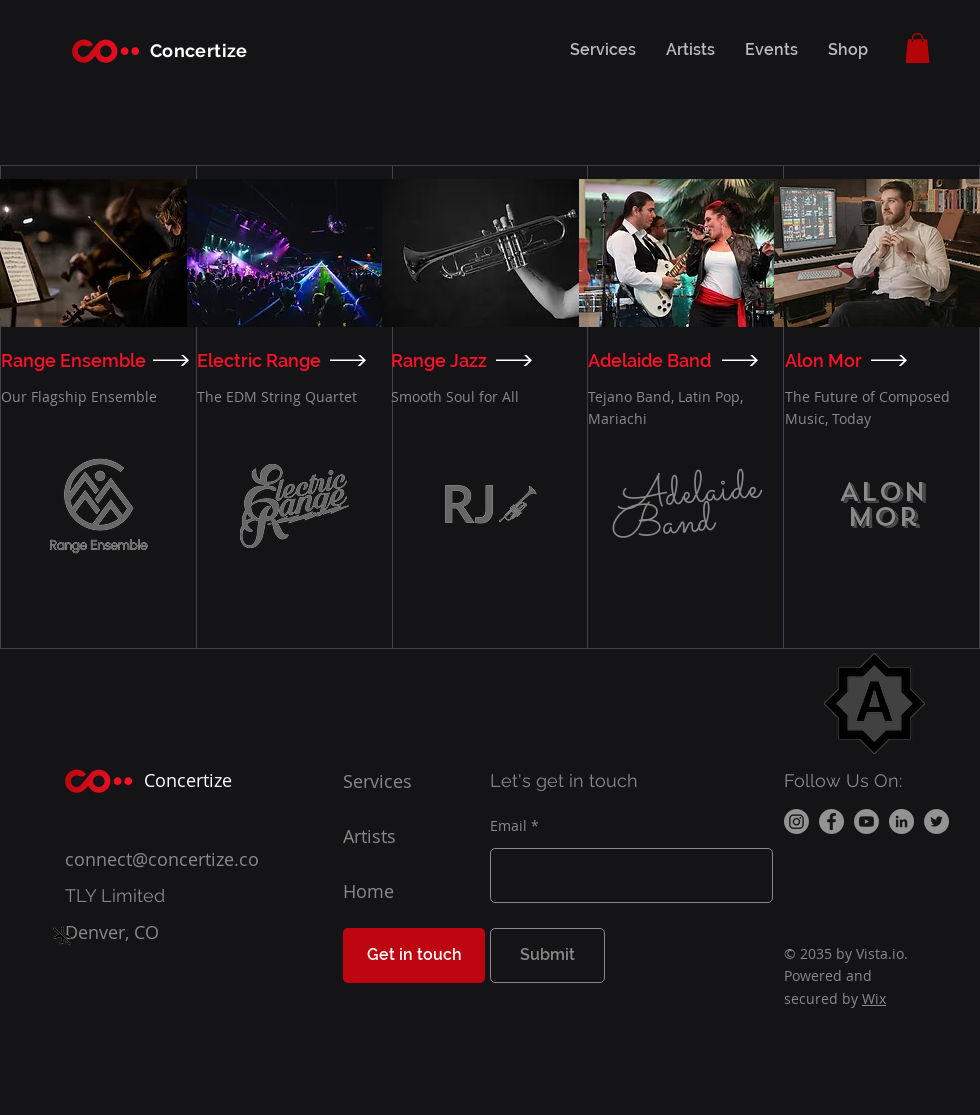 The width and height of the screenshot is (980, 1115). What do you see at coordinates (874, 703) in the screenshot?
I see `enable automatic brightness adjustment` at bounding box center [874, 703].